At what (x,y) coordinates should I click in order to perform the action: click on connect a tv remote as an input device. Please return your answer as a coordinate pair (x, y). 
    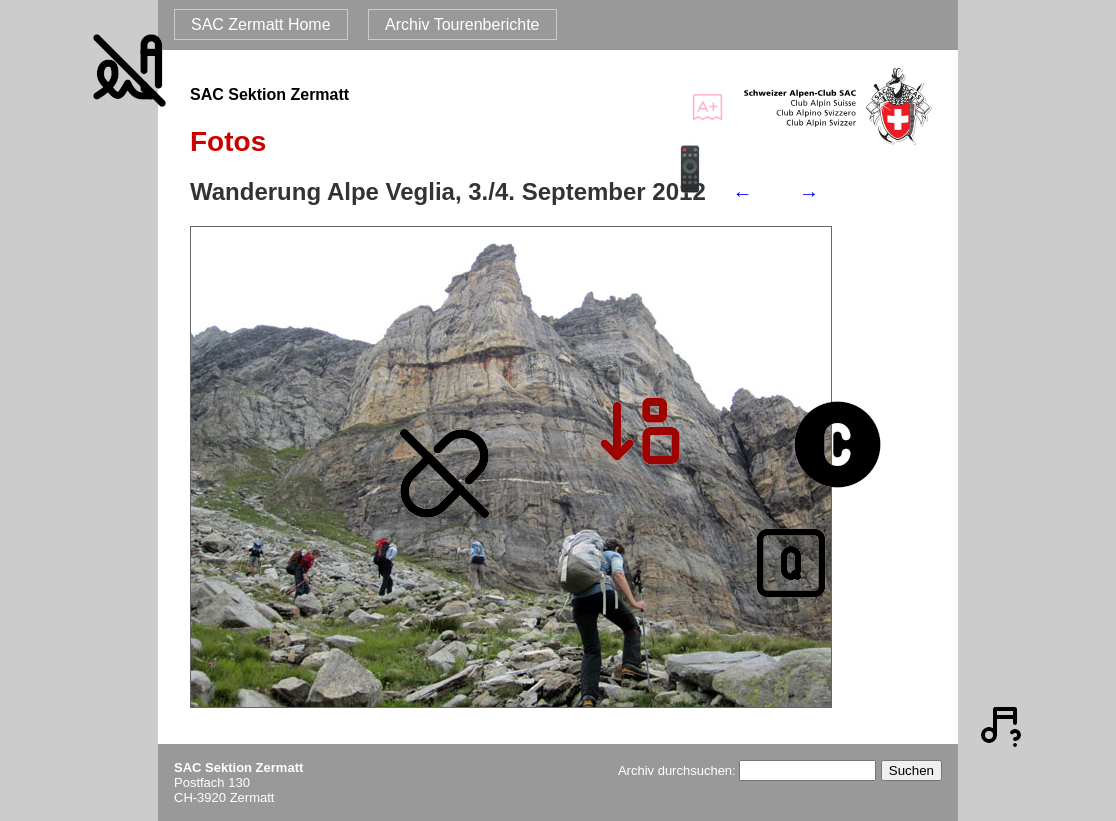
    Looking at the image, I should click on (690, 169).